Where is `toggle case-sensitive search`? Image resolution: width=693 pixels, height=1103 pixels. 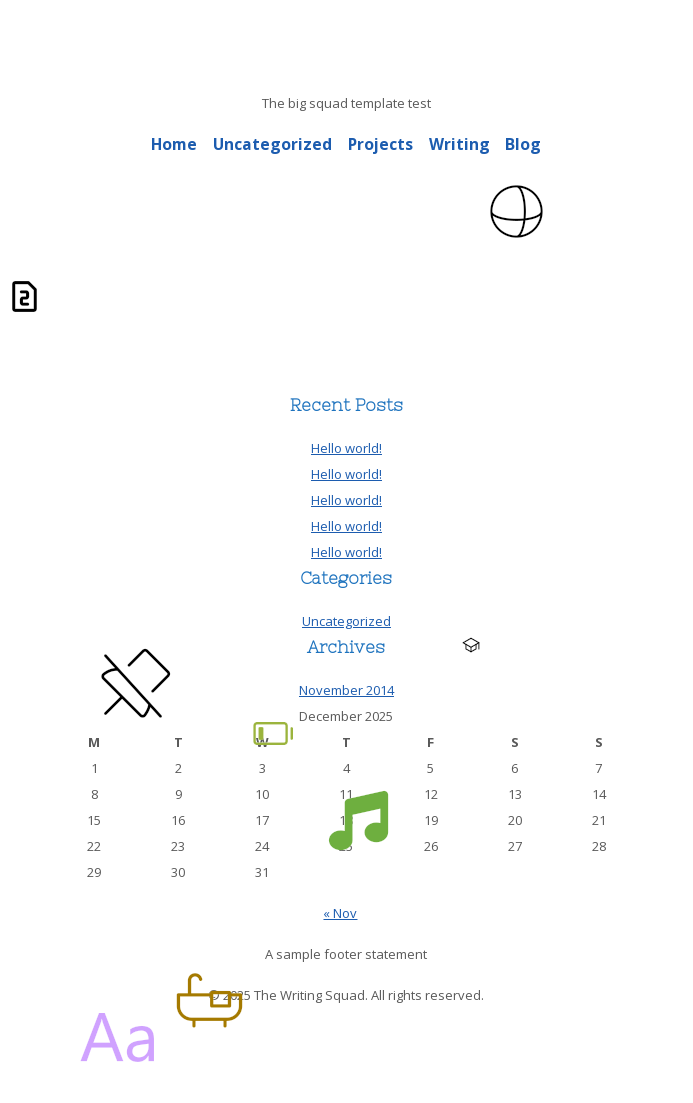 toggle case-sensitive search is located at coordinates (118, 1038).